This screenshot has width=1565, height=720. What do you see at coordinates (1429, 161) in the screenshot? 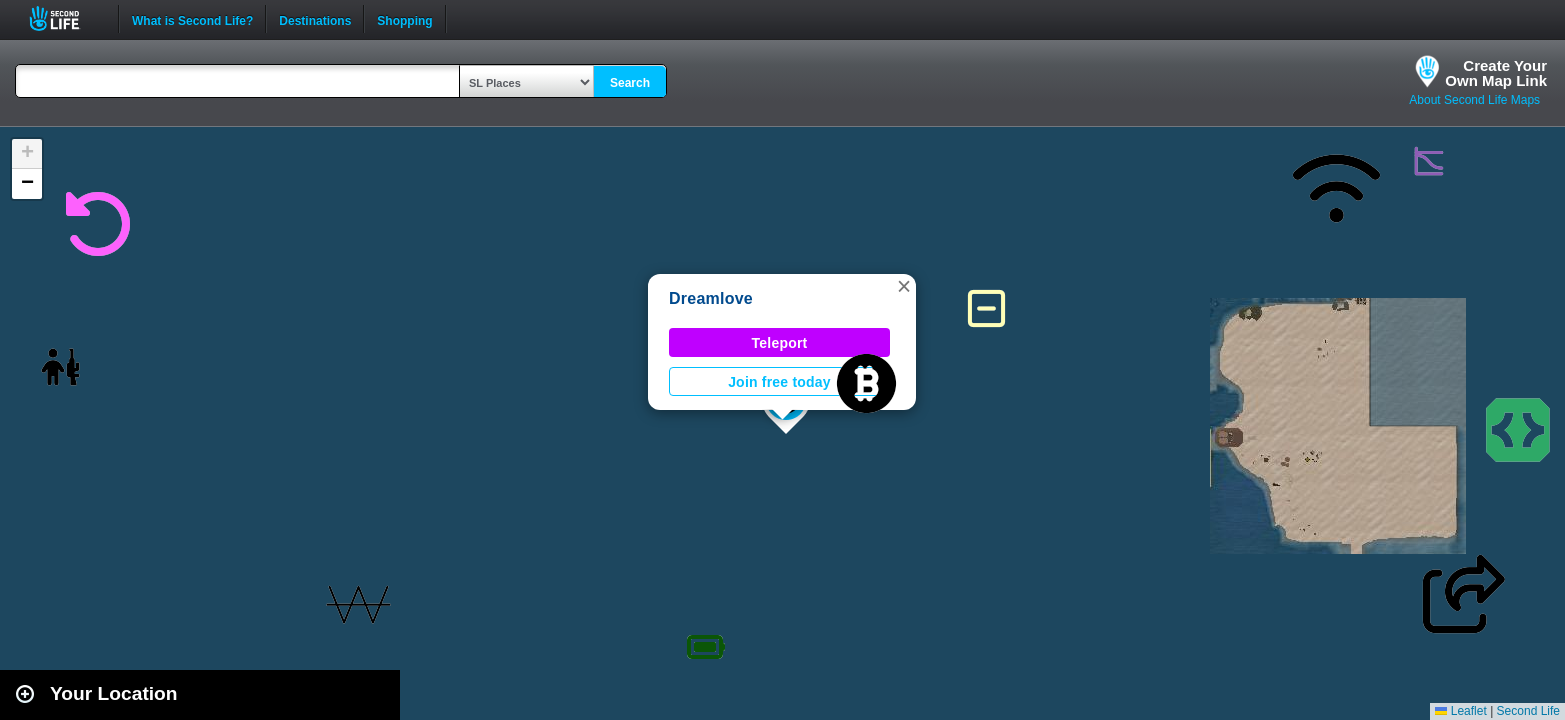
I see `view sankey diagram or flow chart` at bounding box center [1429, 161].